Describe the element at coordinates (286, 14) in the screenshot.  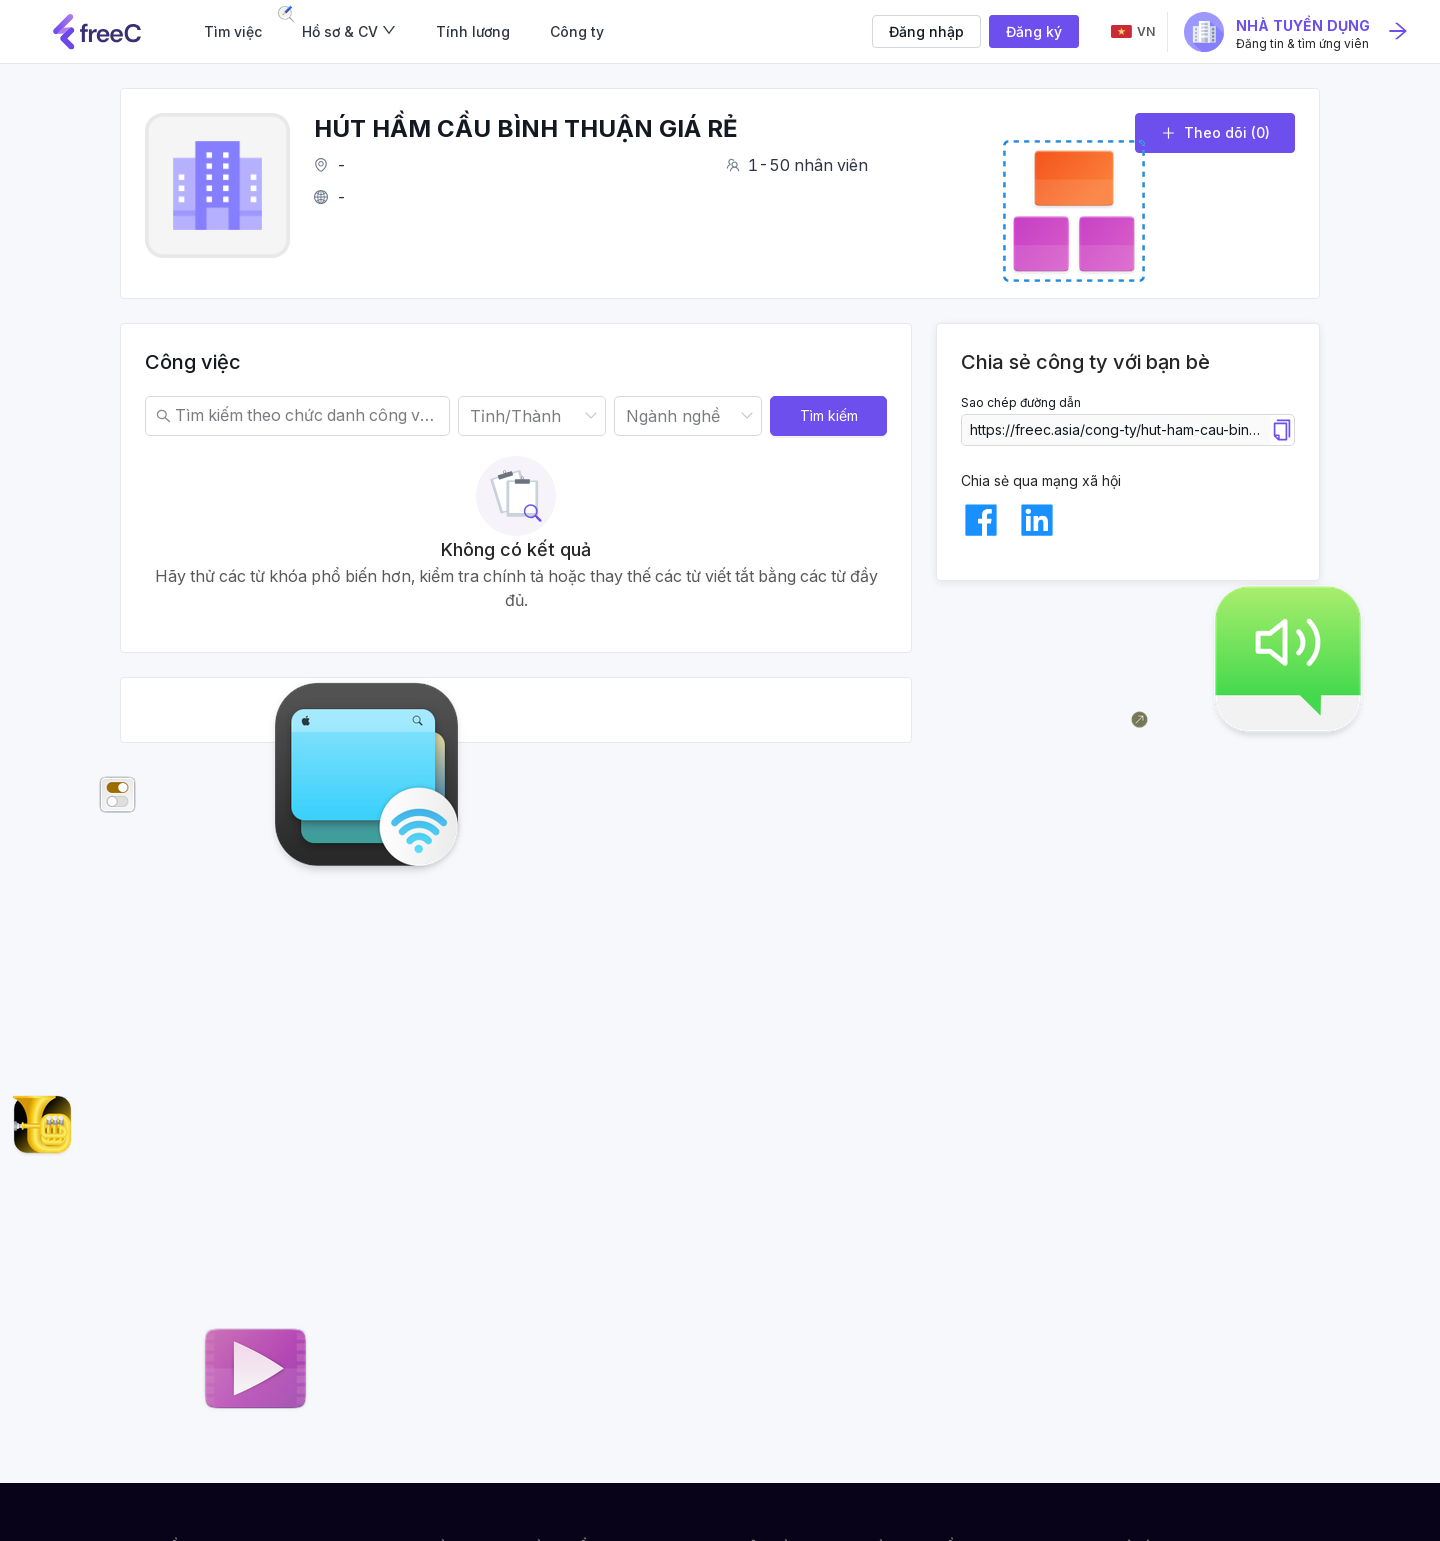
I see `open find and replace tool` at that location.